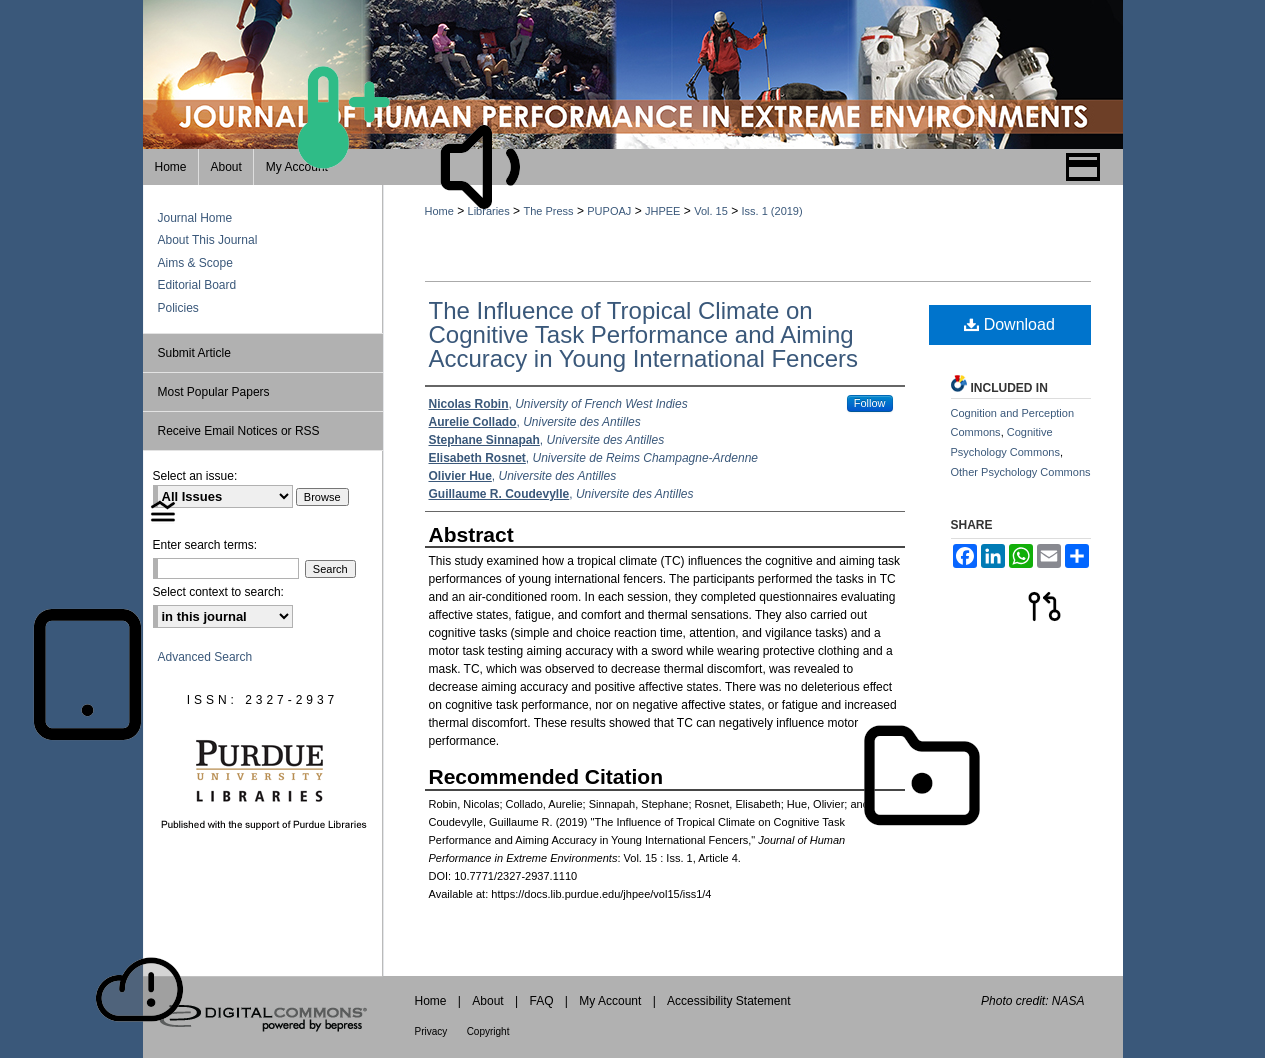 This screenshot has height=1058, width=1265. I want to click on cloud storage warning or issue detected, so click(139, 989).